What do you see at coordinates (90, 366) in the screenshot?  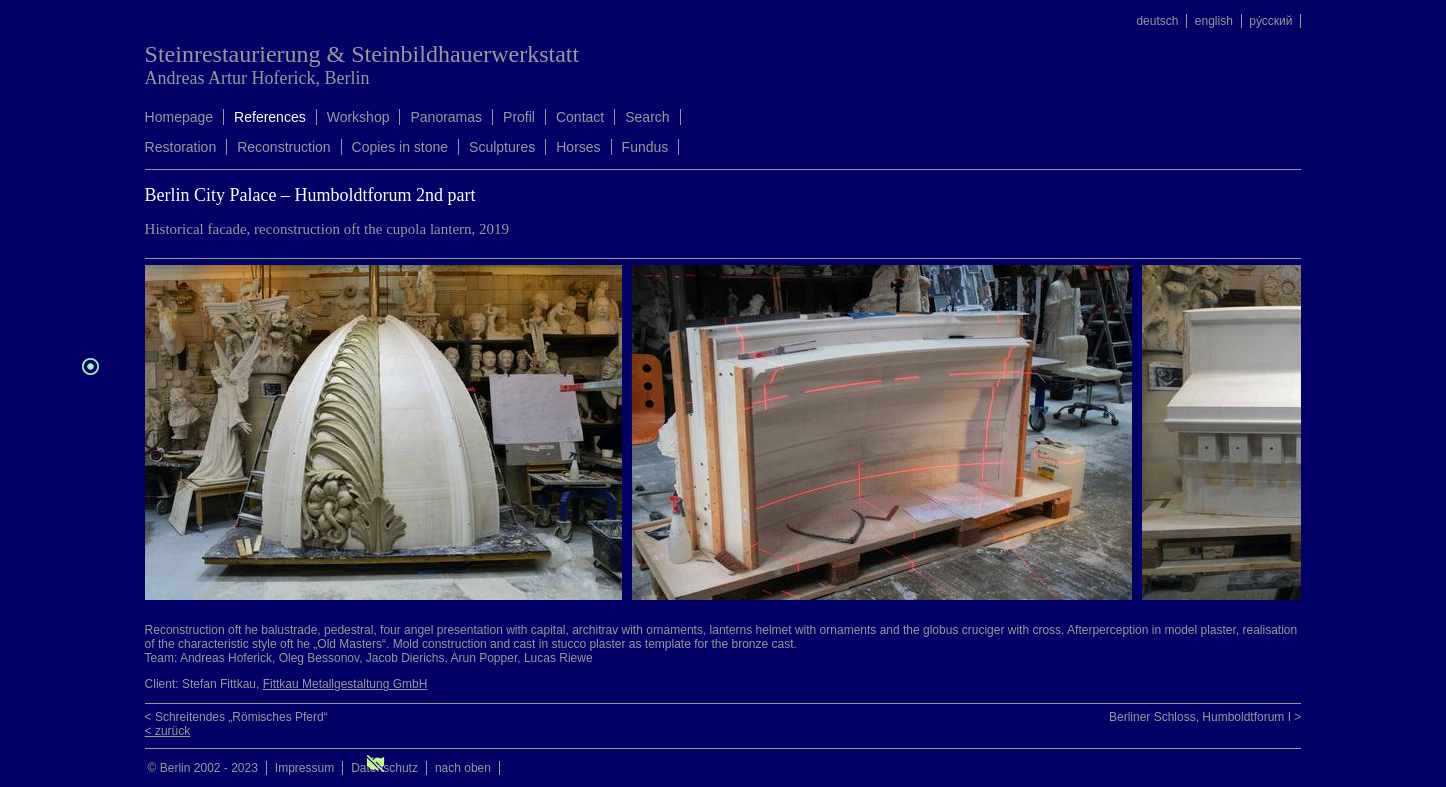 I see `select this option (radio button)` at bounding box center [90, 366].